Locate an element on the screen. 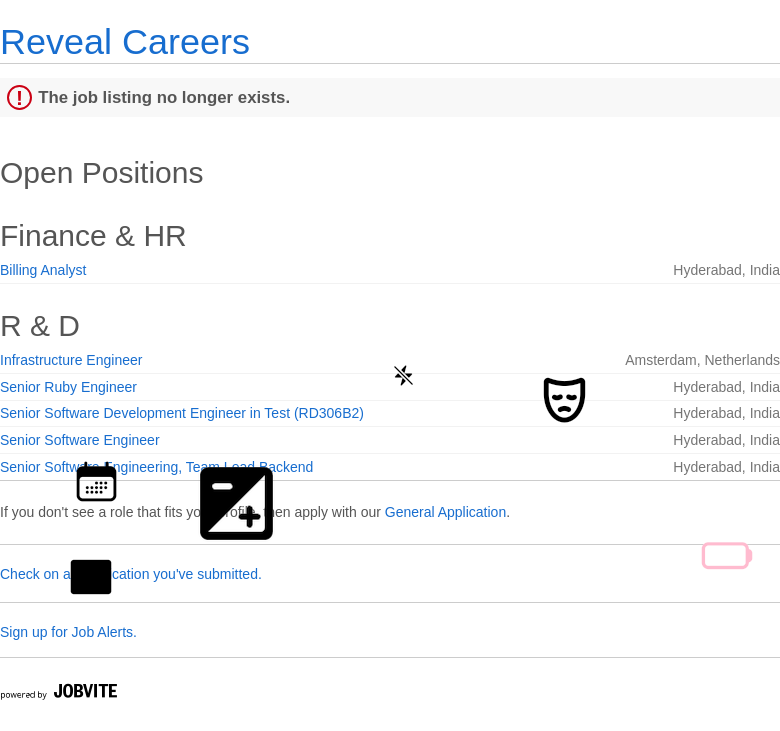 The image size is (780, 731). indicates sad or negative emotion is located at coordinates (564, 398).